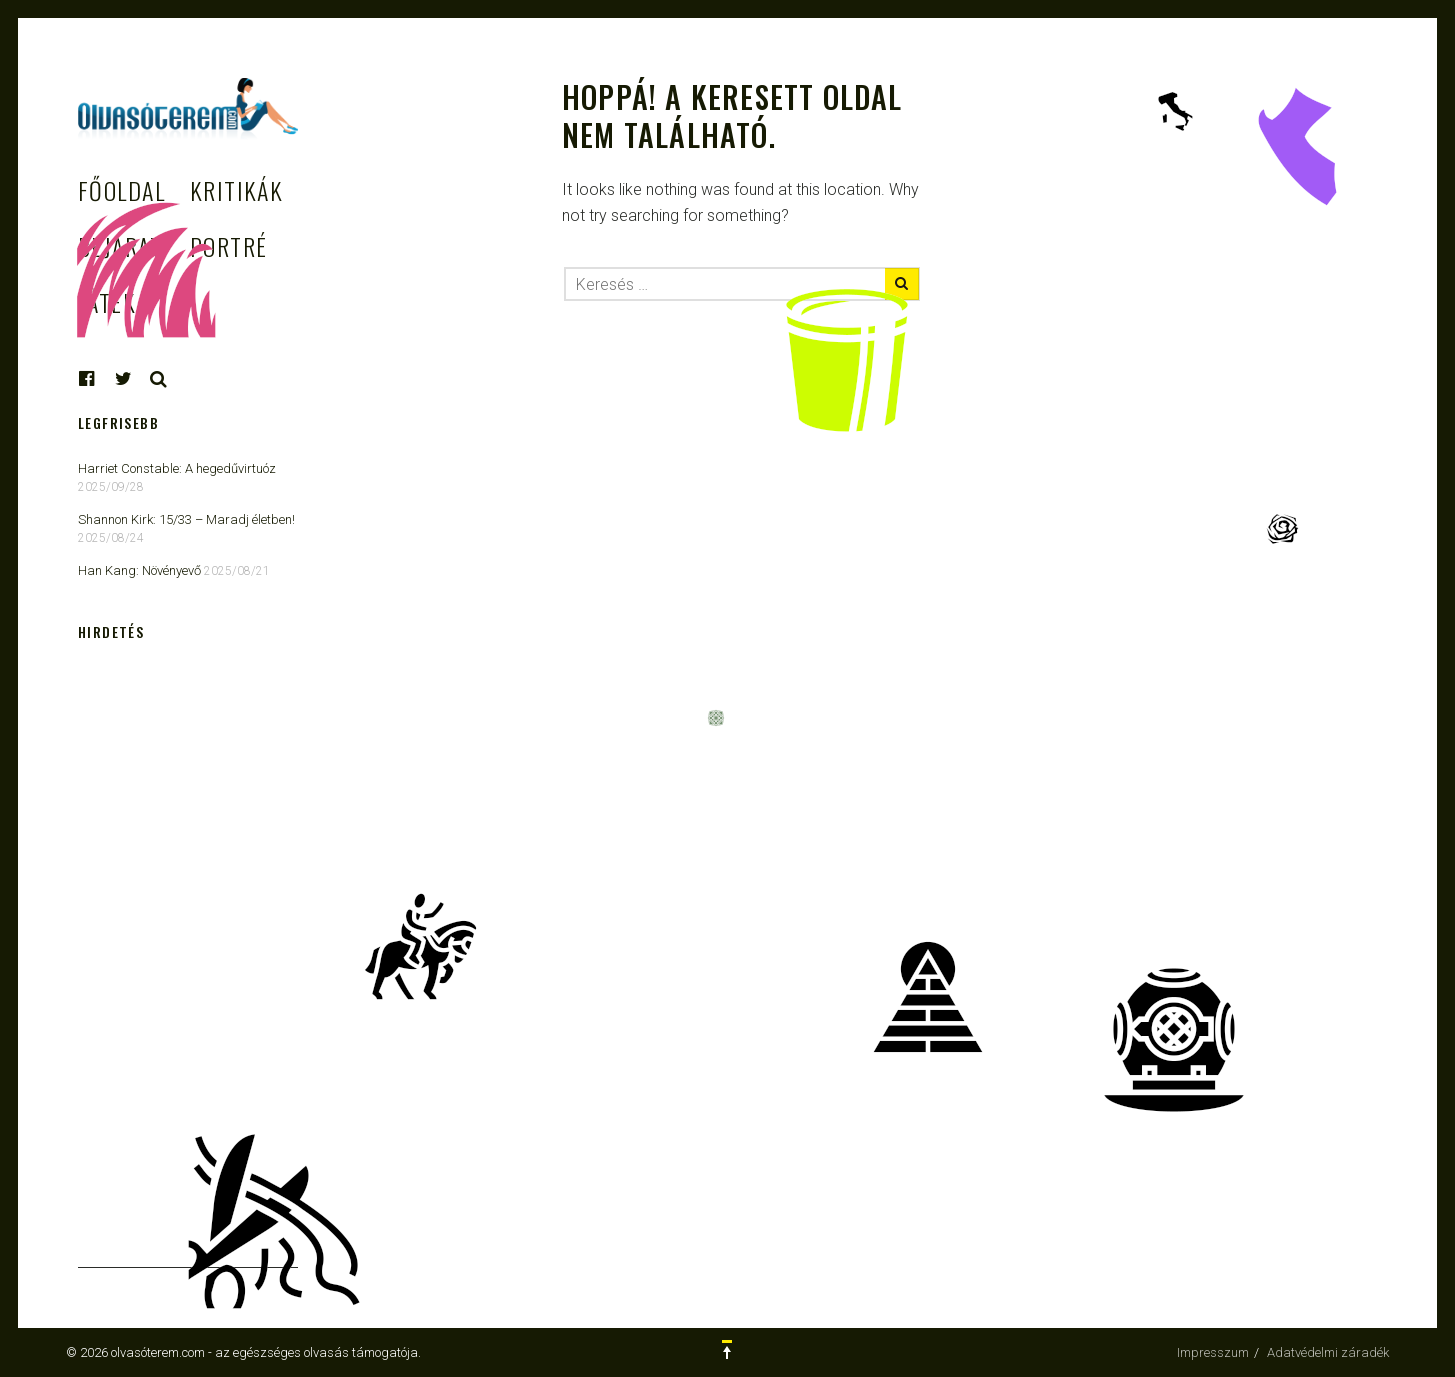  What do you see at coordinates (145, 268) in the screenshot?
I see `activate fire wave attack or ability` at bounding box center [145, 268].